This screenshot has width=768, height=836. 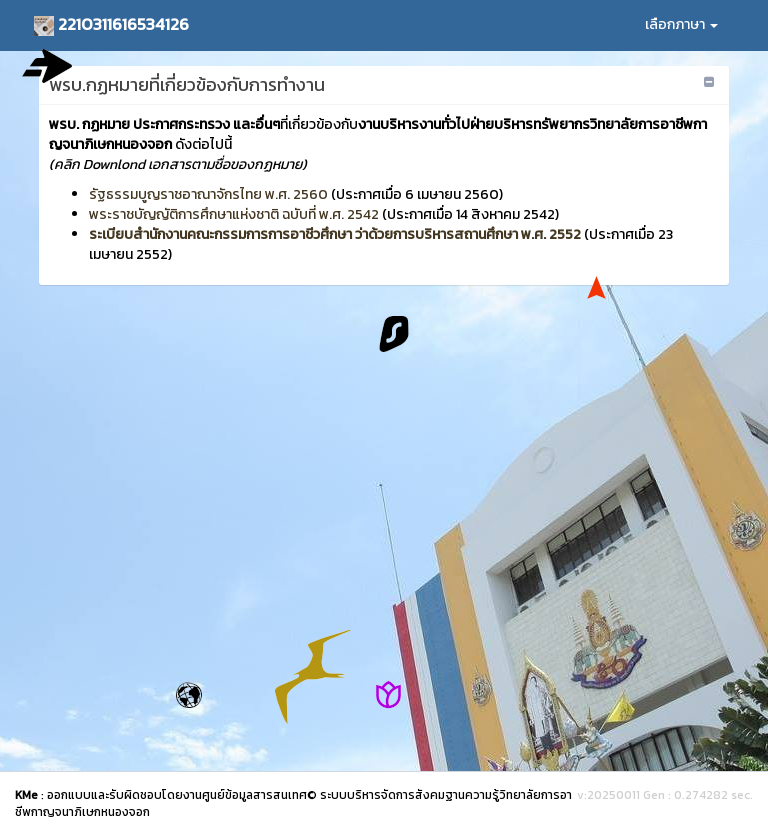 What do you see at coordinates (596, 287) in the screenshot?
I see `radar app logo` at bounding box center [596, 287].